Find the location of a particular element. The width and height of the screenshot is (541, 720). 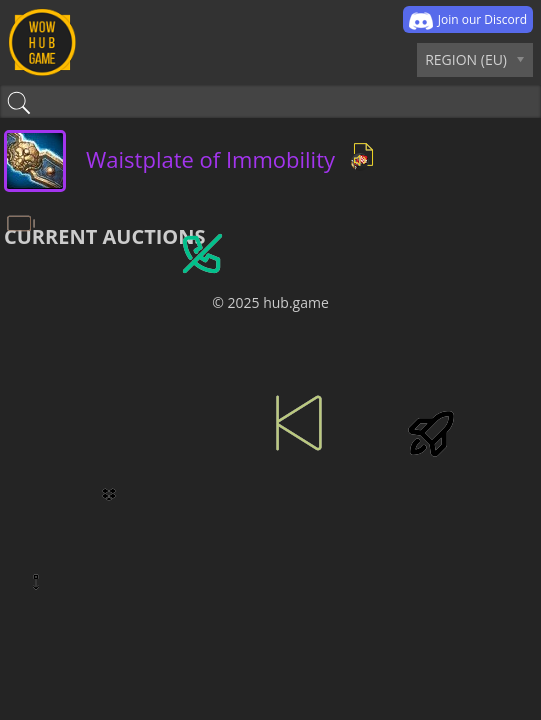

indicates battery is empty or depleted is located at coordinates (20, 223).